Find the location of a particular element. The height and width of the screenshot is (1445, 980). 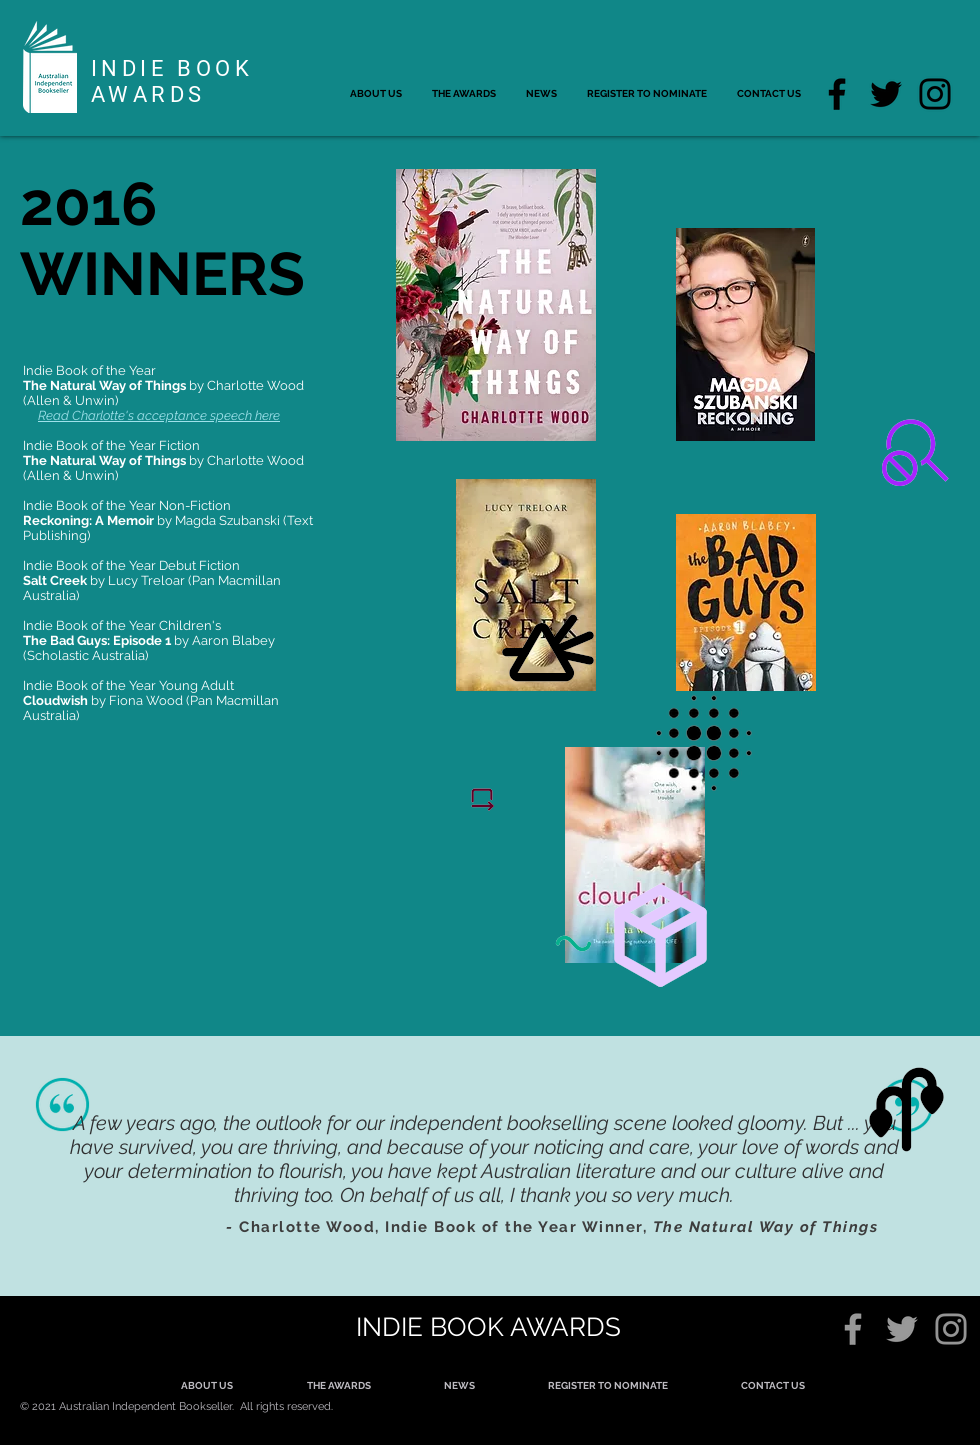

indicates approximate or similar value is located at coordinates (573, 943).